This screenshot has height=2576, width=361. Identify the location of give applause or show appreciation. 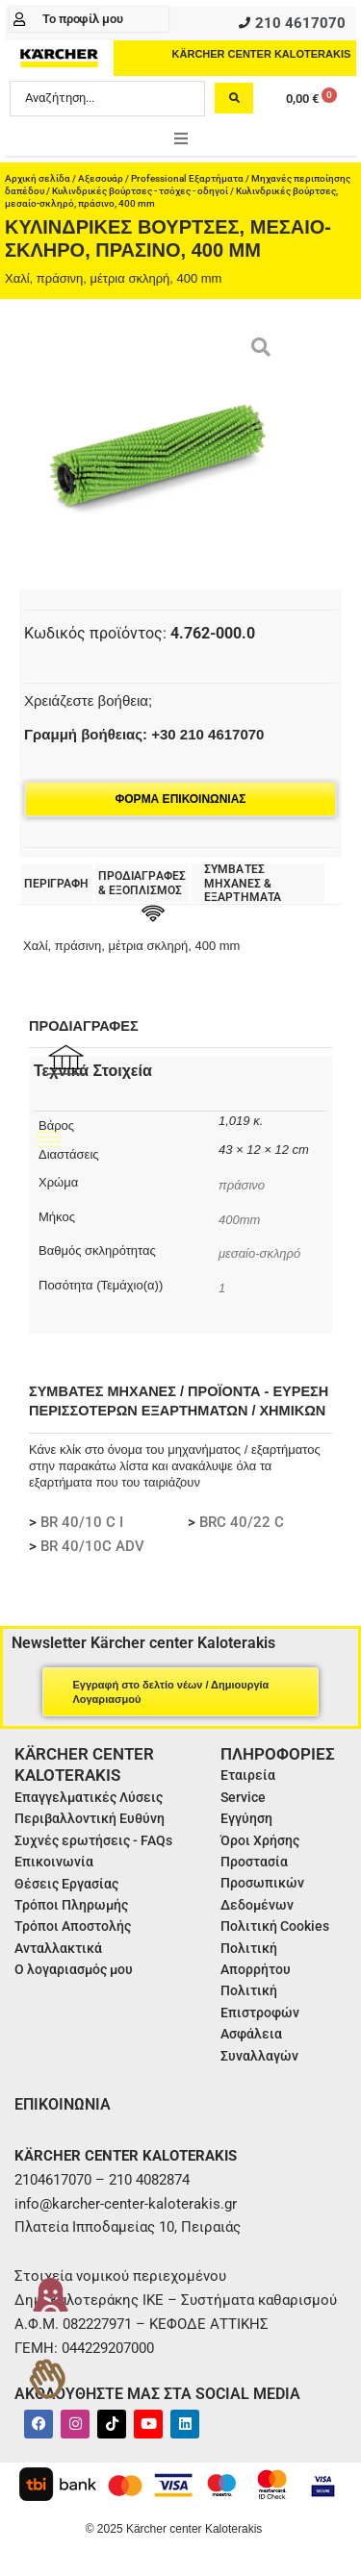
(48, 2379).